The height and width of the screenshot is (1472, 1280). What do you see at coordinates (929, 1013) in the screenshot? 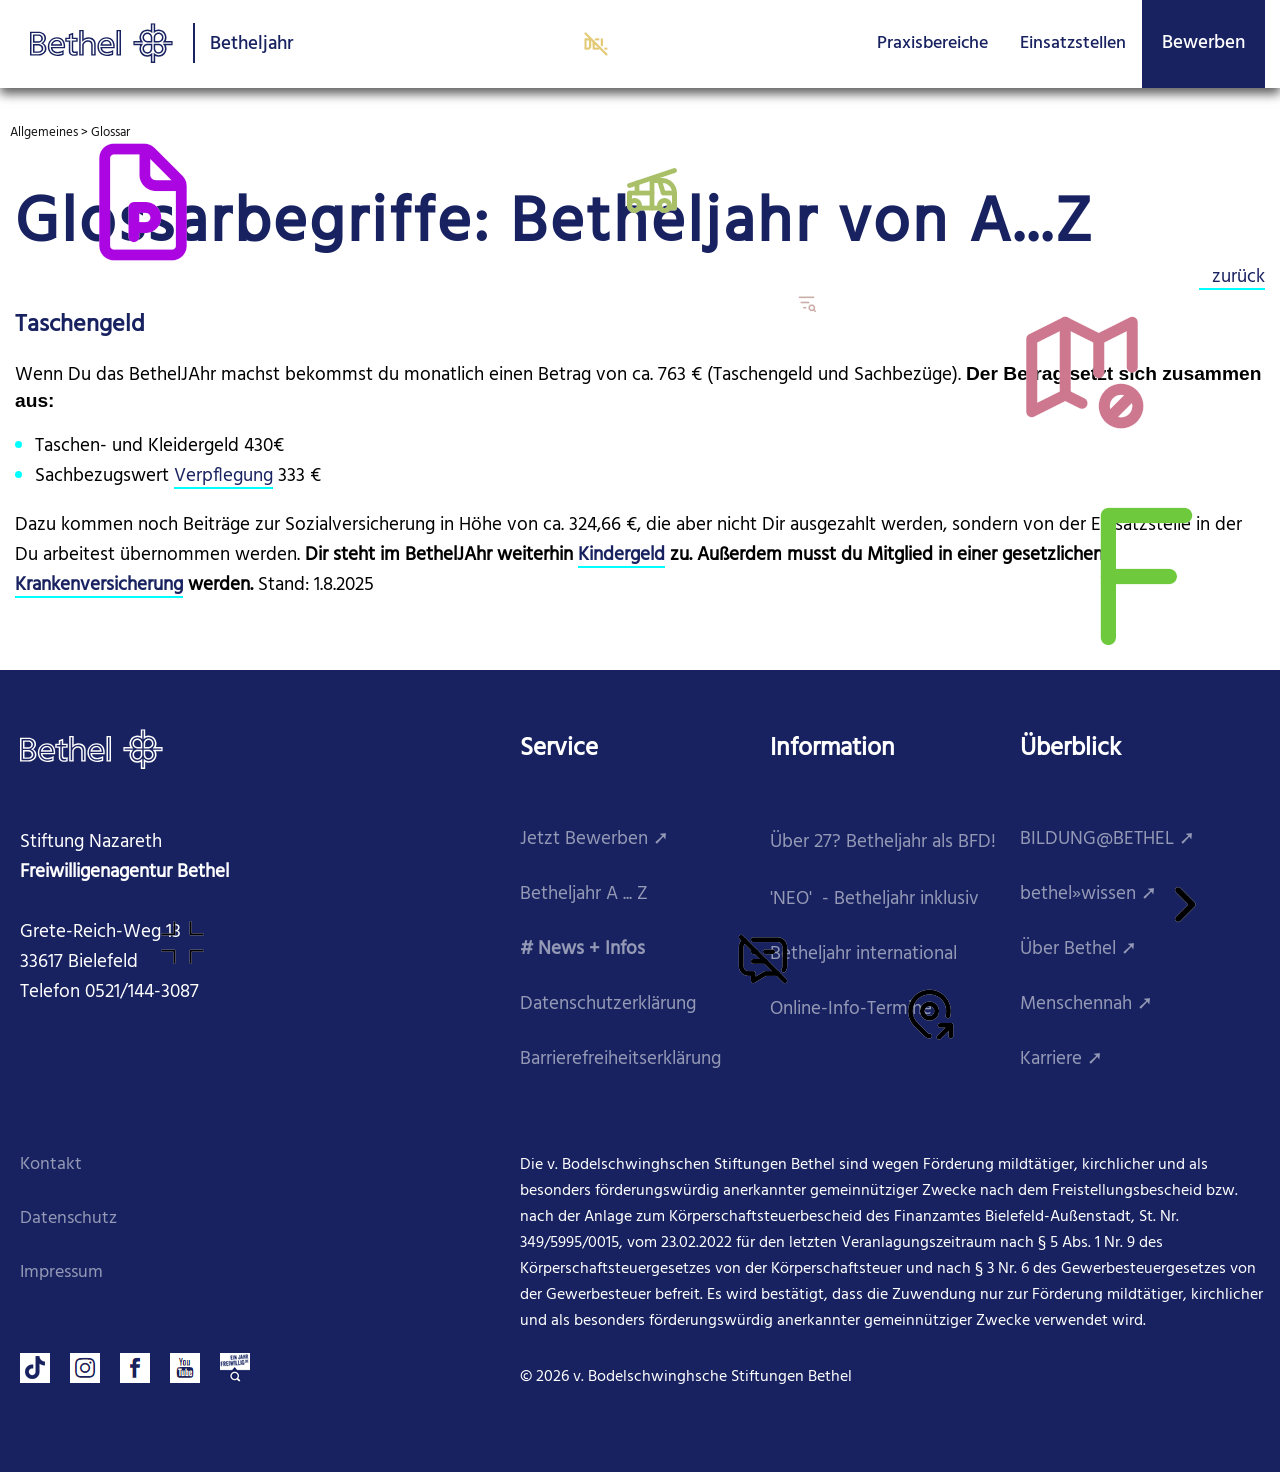
I see `share a location with others` at bounding box center [929, 1013].